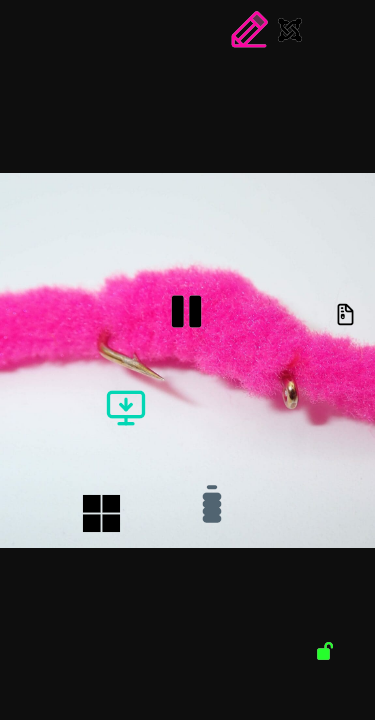 The width and height of the screenshot is (375, 720). Describe the element at coordinates (290, 30) in the screenshot. I see `joomla content management system logo` at that location.